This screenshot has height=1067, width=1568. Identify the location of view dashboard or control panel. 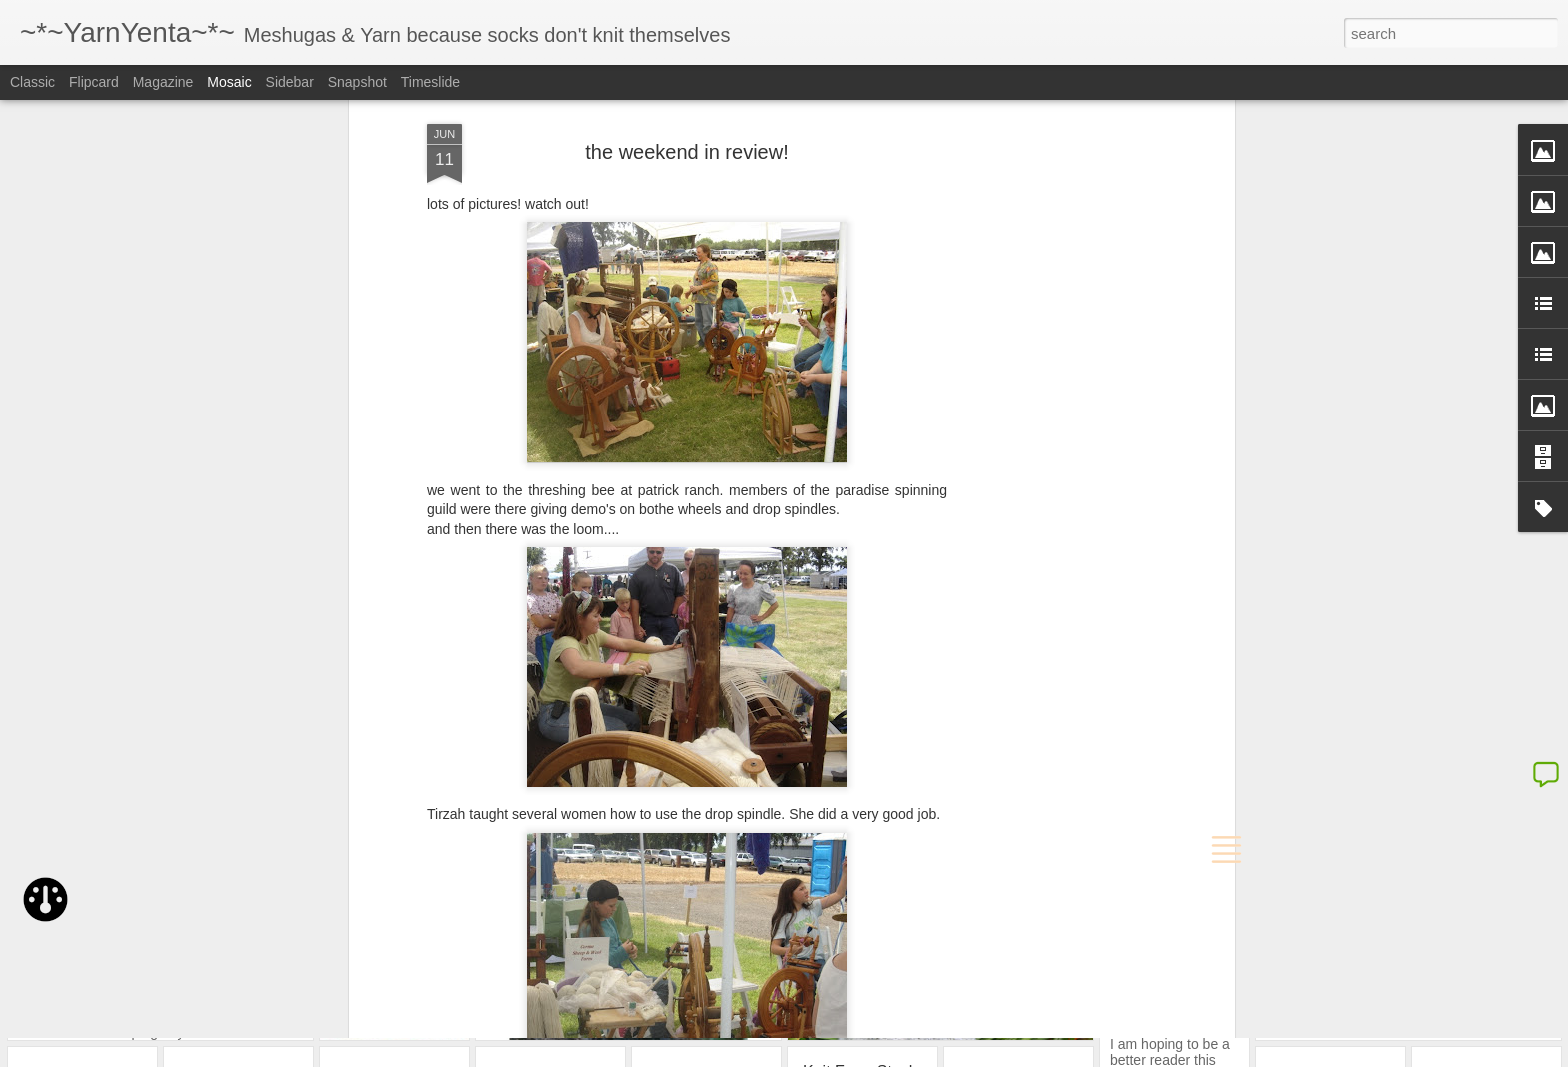
(45, 899).